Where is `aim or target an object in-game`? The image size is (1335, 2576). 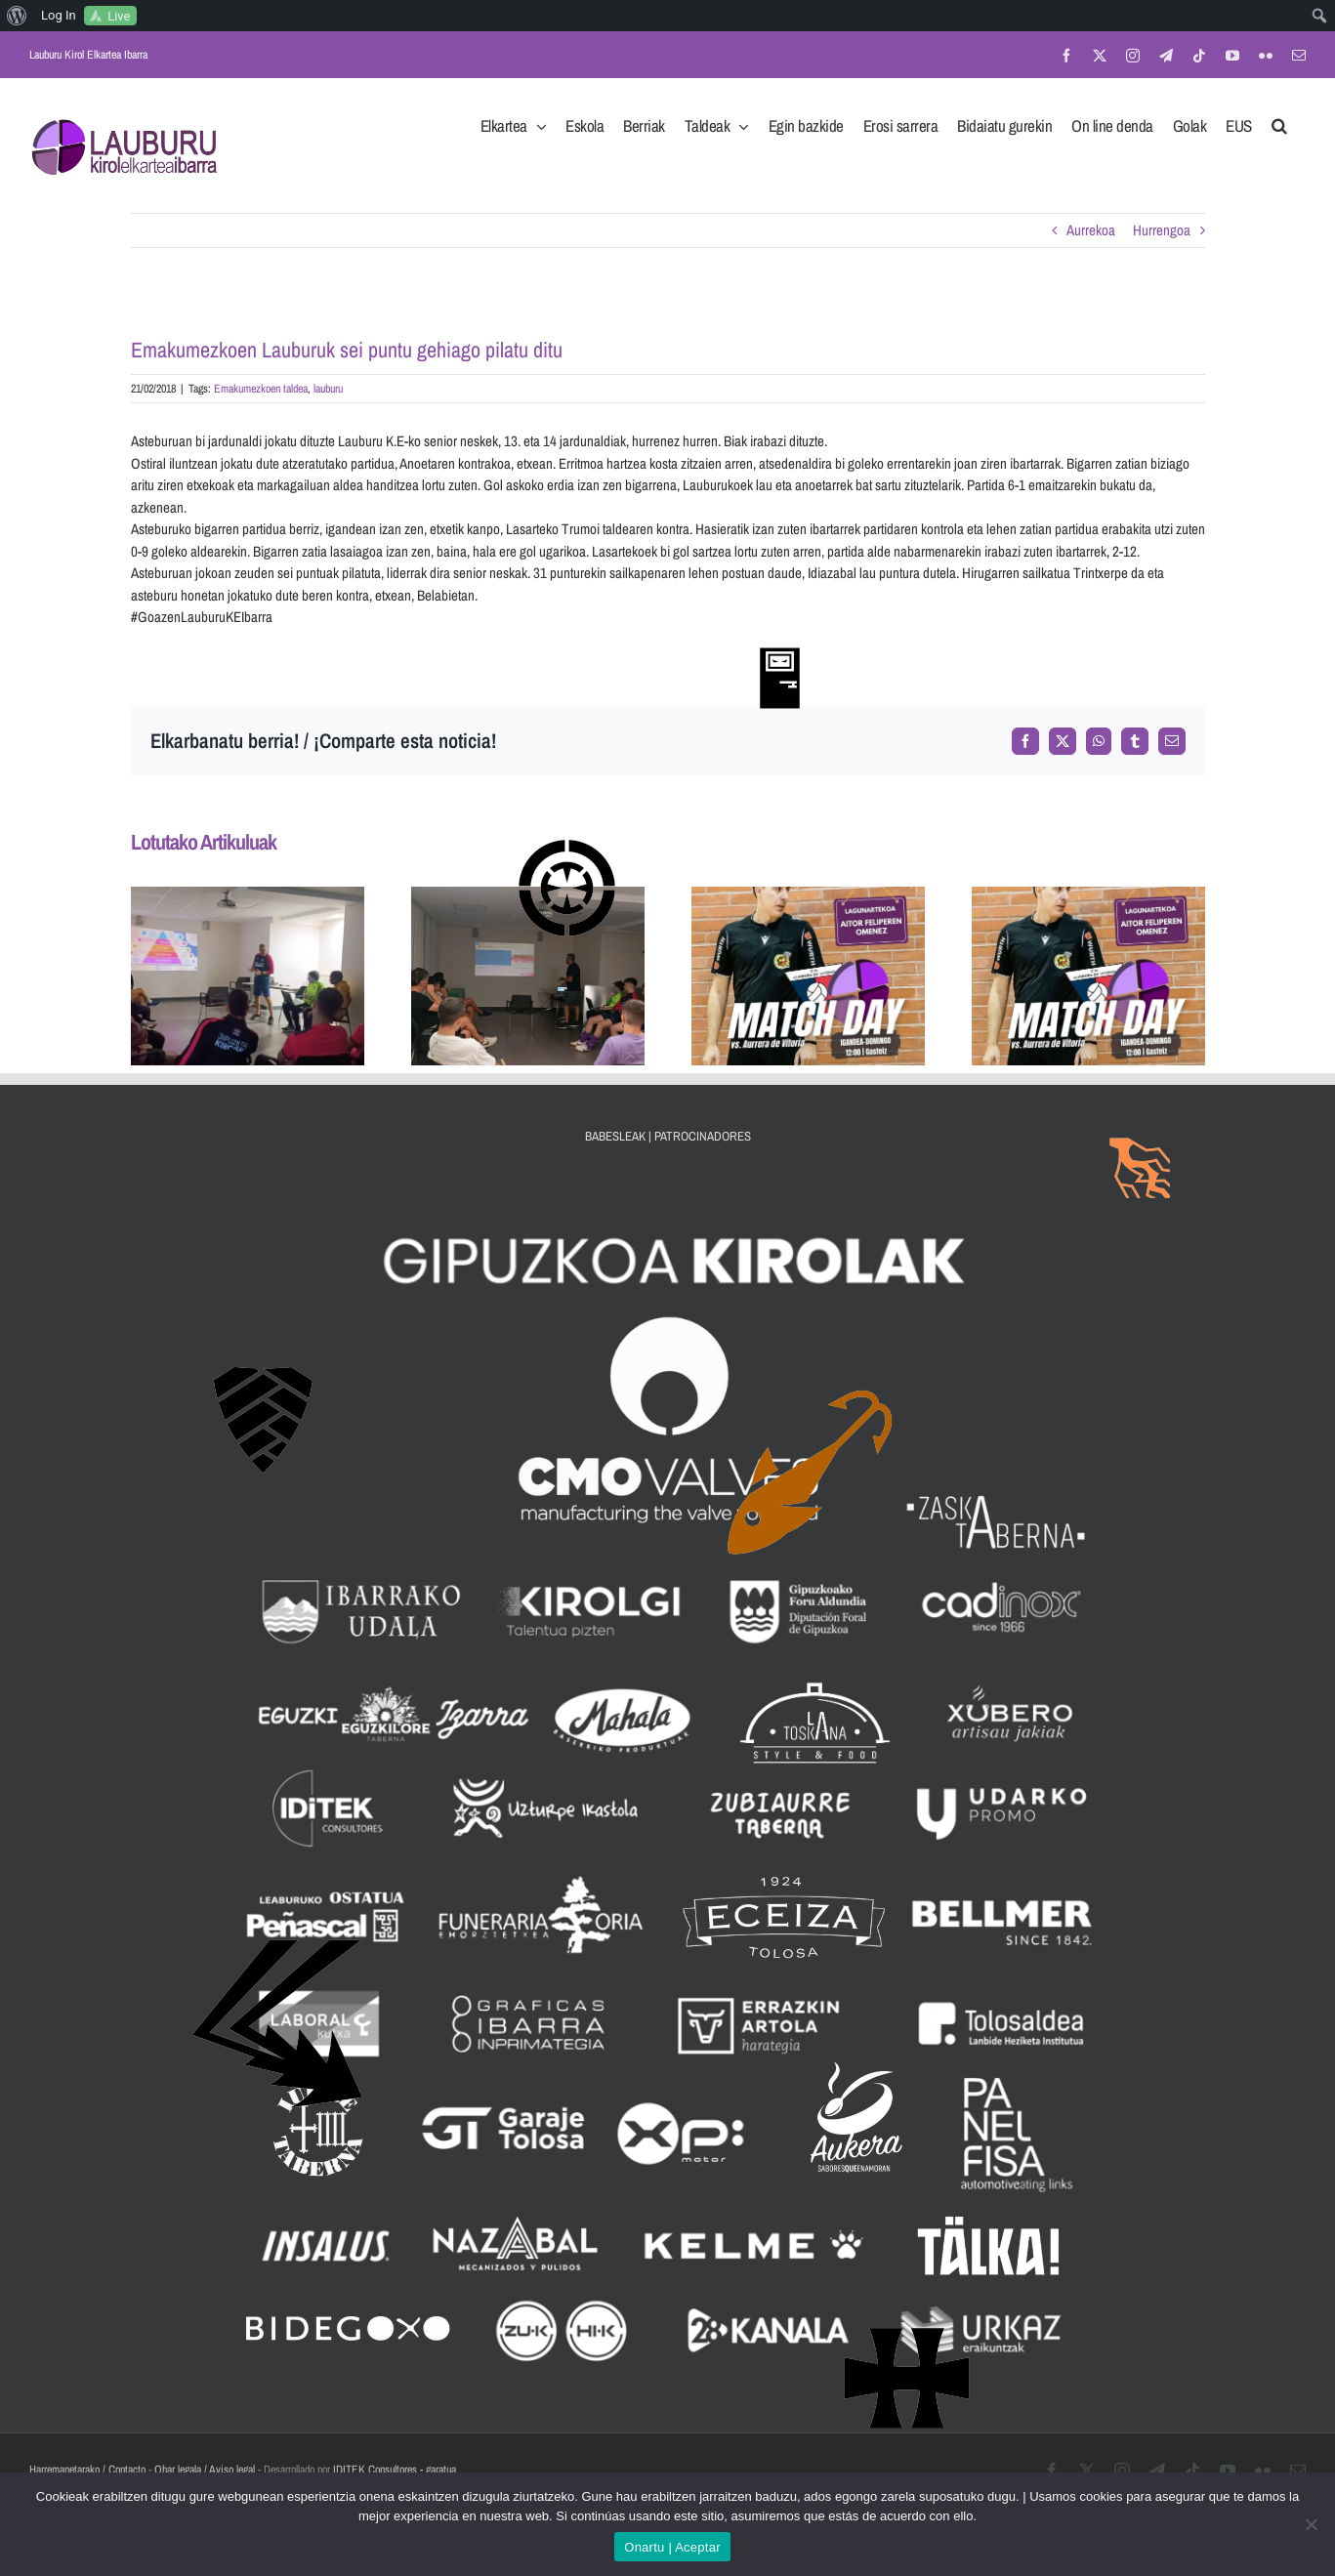 aim or target an object in-game is located at coordinates (566, 888).